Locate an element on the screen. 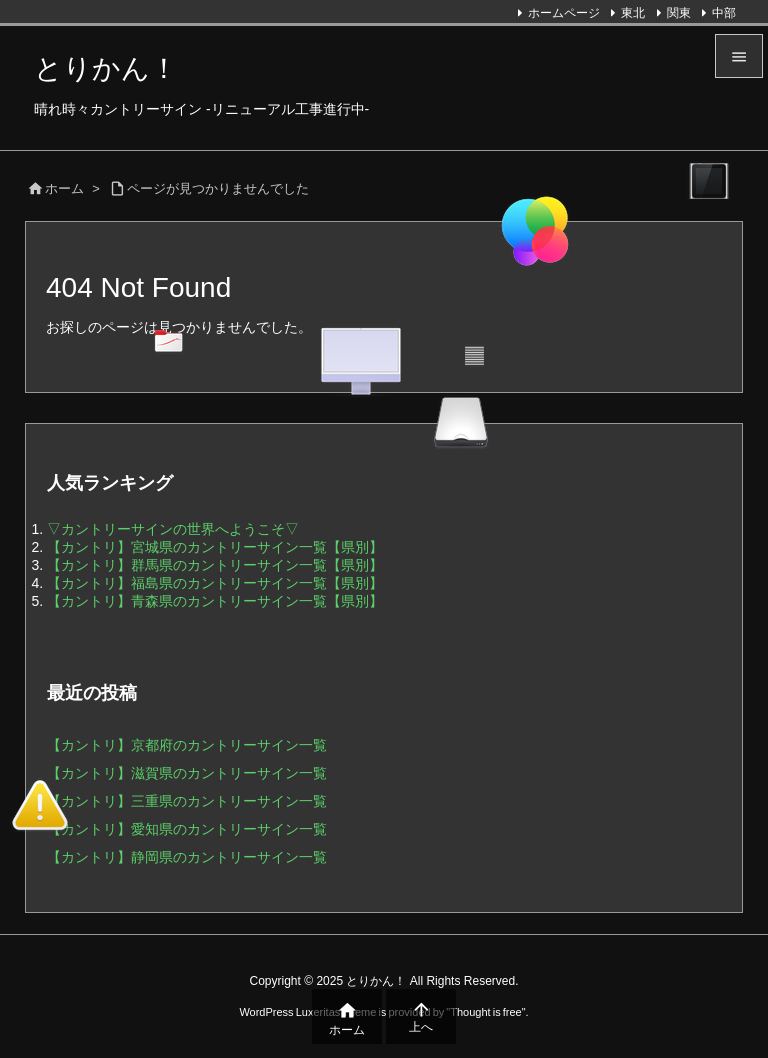  iPod nano device in silver is located at coordinates (709, 181).